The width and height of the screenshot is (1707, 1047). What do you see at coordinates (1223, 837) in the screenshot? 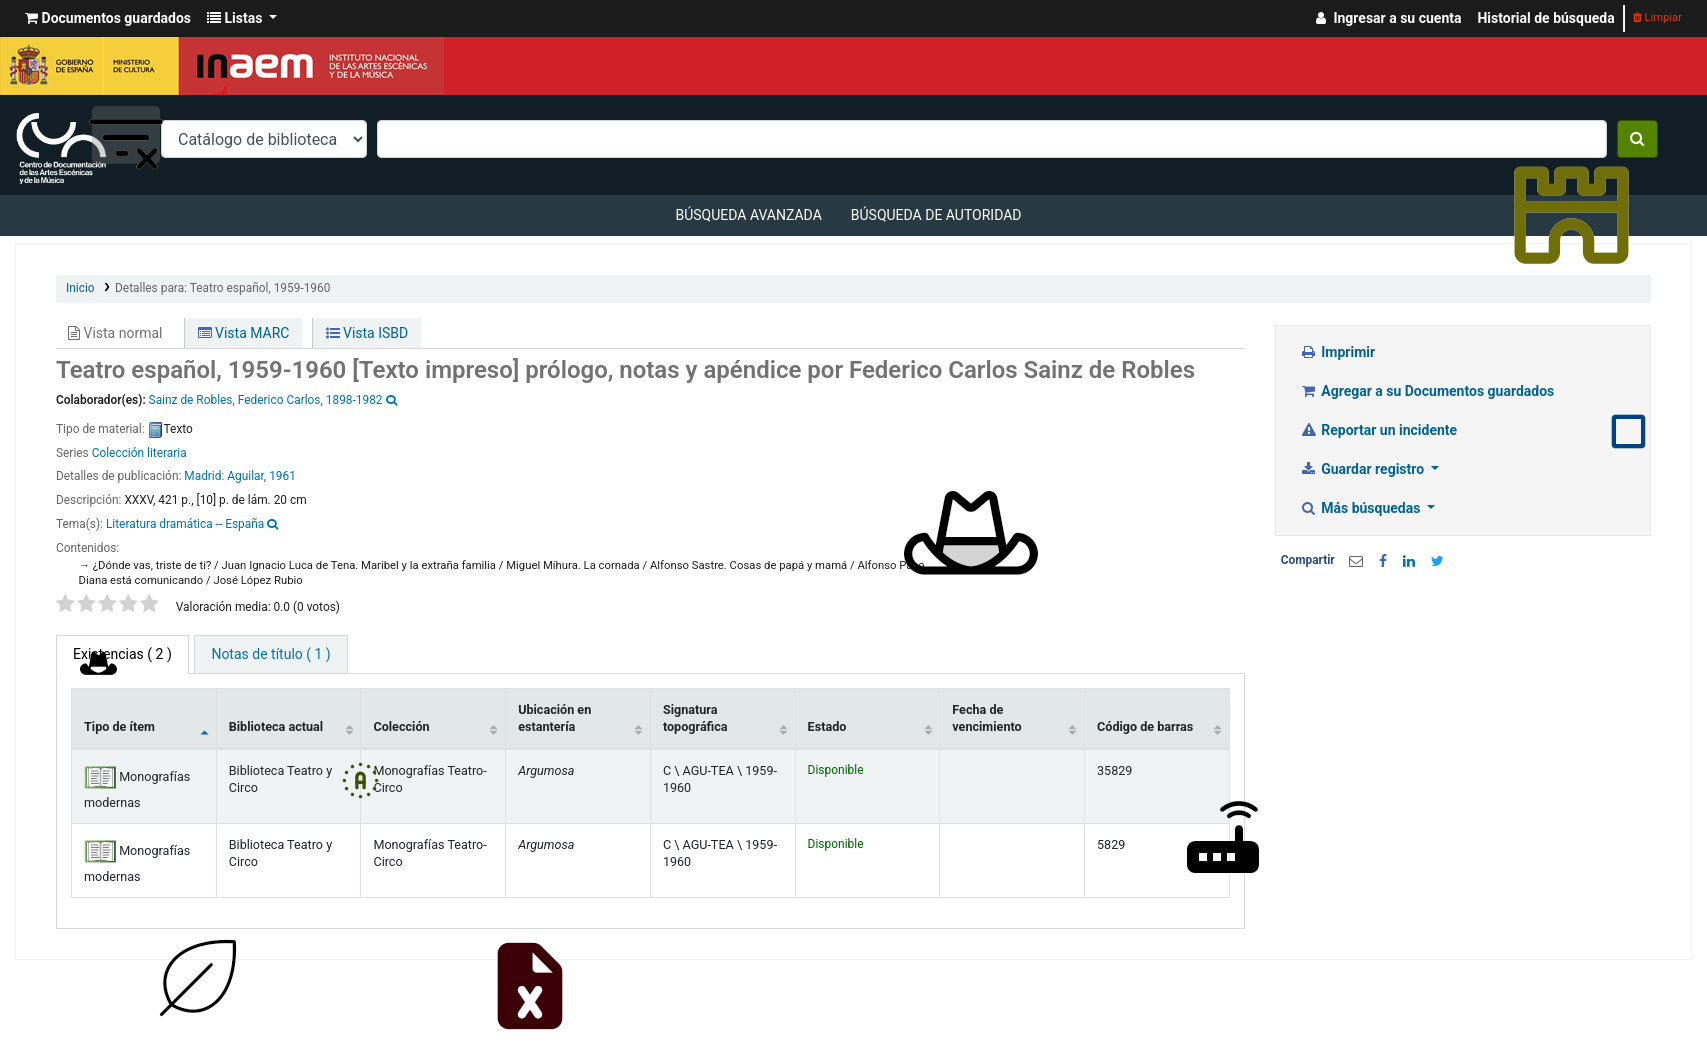
I see `access router or network settings` at bounding box center [1223, 837].